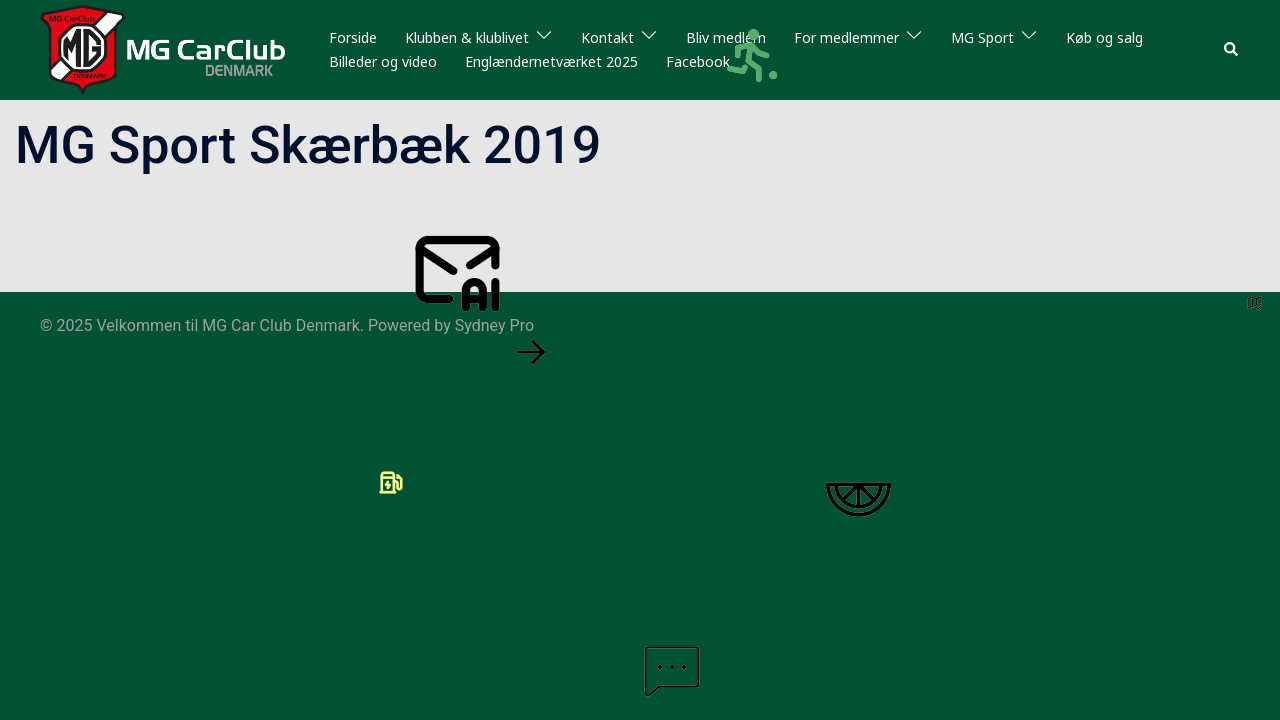 The width and height of the screenshot is (1280, 720). I want to click on find nearby electric vehicle charging stations, so click(391, 482).